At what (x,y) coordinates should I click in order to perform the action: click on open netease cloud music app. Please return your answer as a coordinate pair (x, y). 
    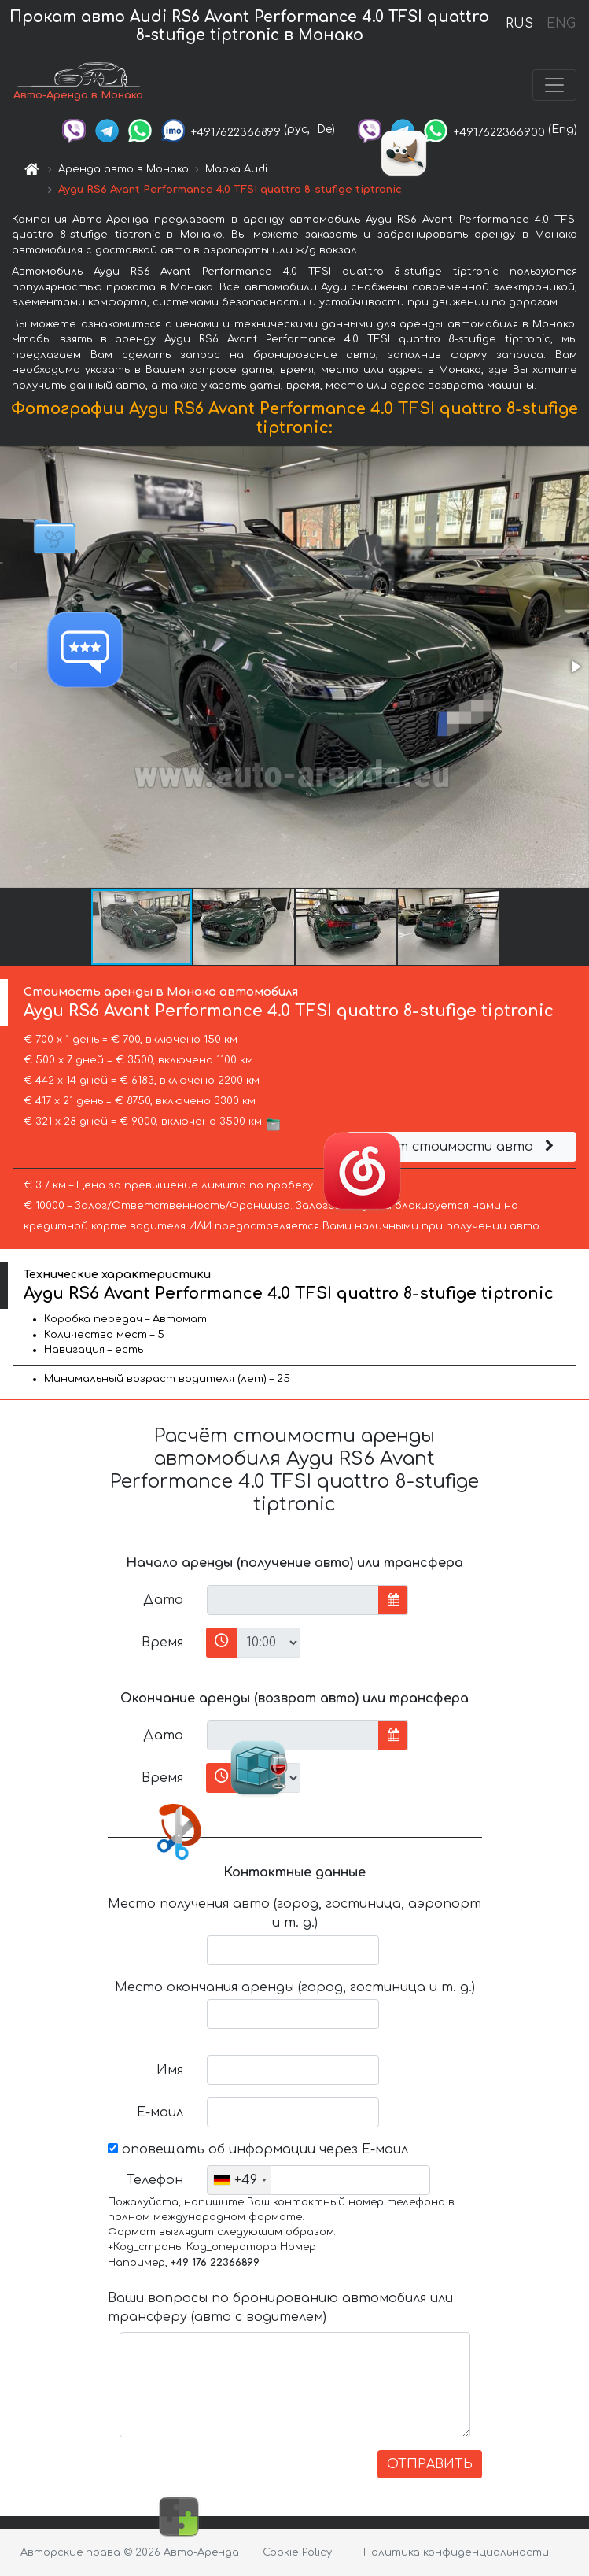
    Looking at the image, I should click on (362, 1170).